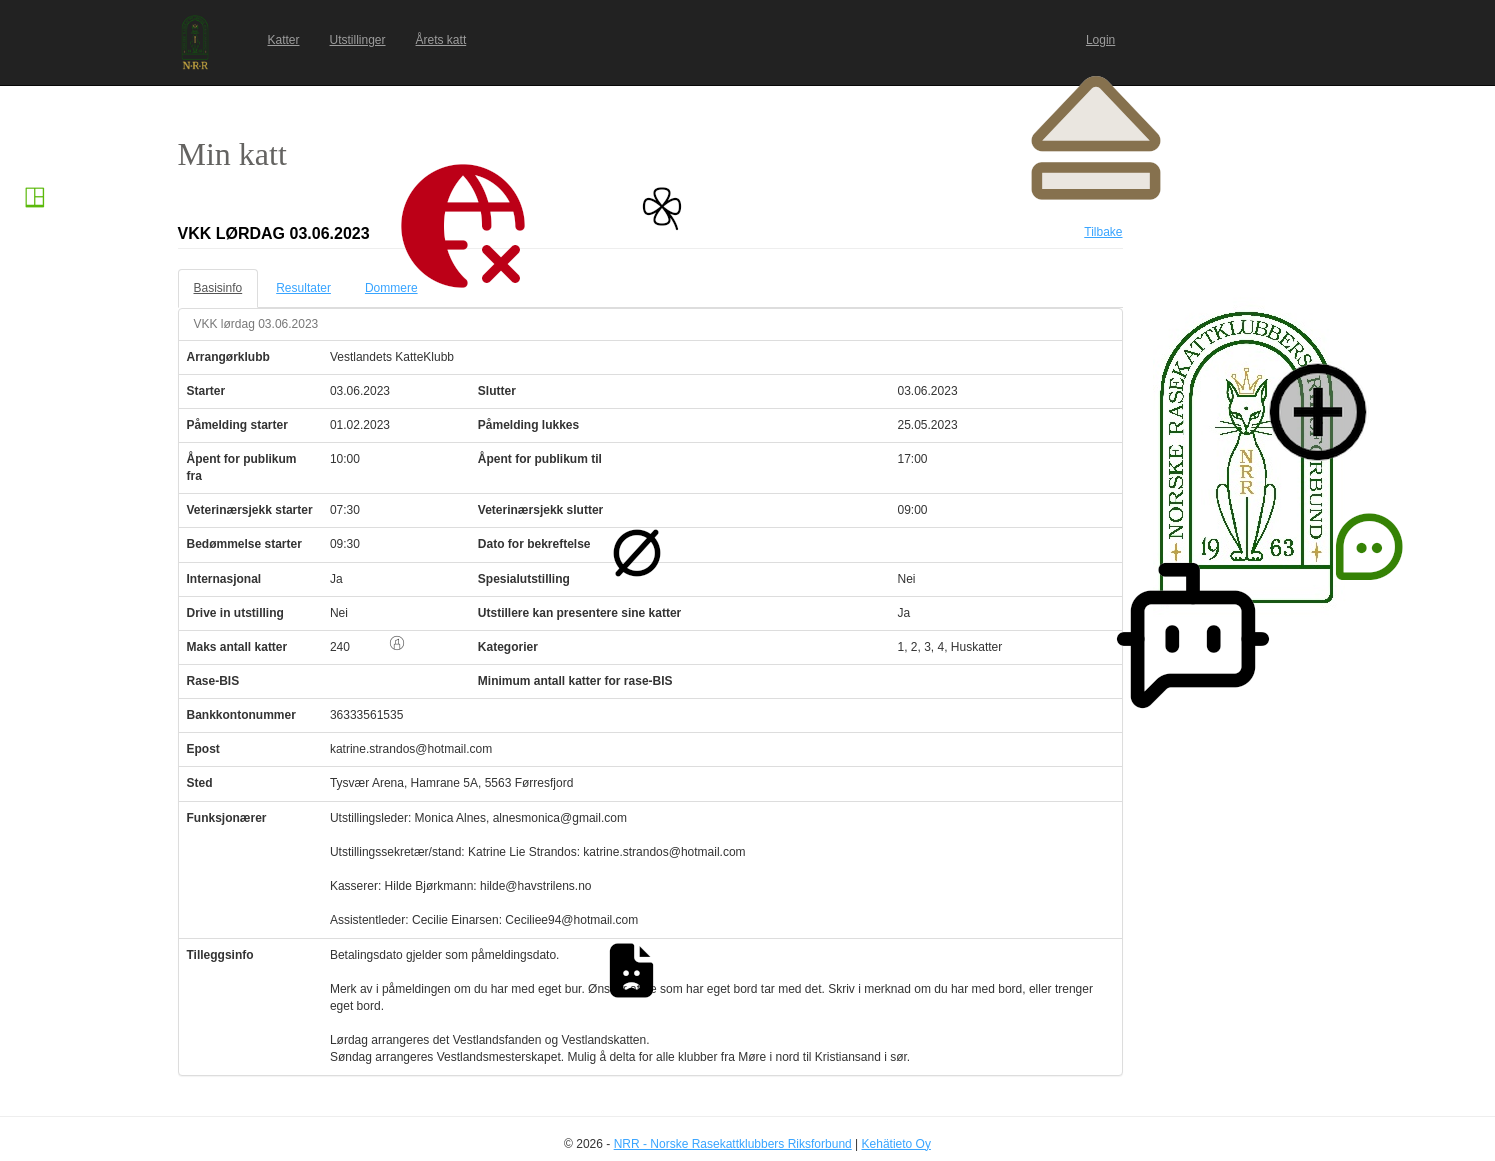 The width and height of the screenshot is (1495, 1161). I want to click on open chat or messaging, so click(1368, 548).